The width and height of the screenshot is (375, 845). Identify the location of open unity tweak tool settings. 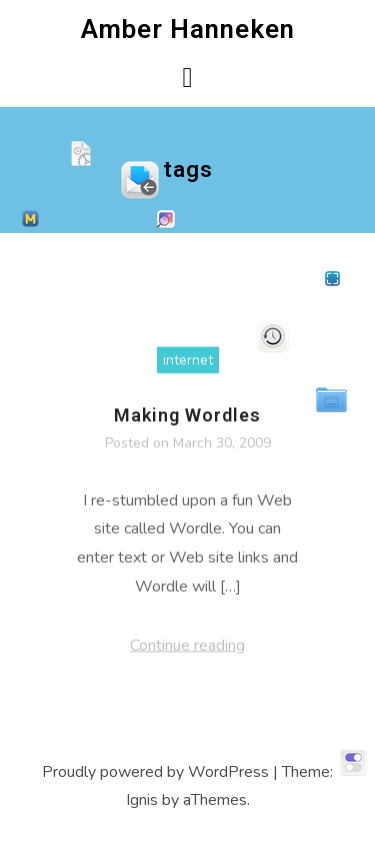
(353, 762).